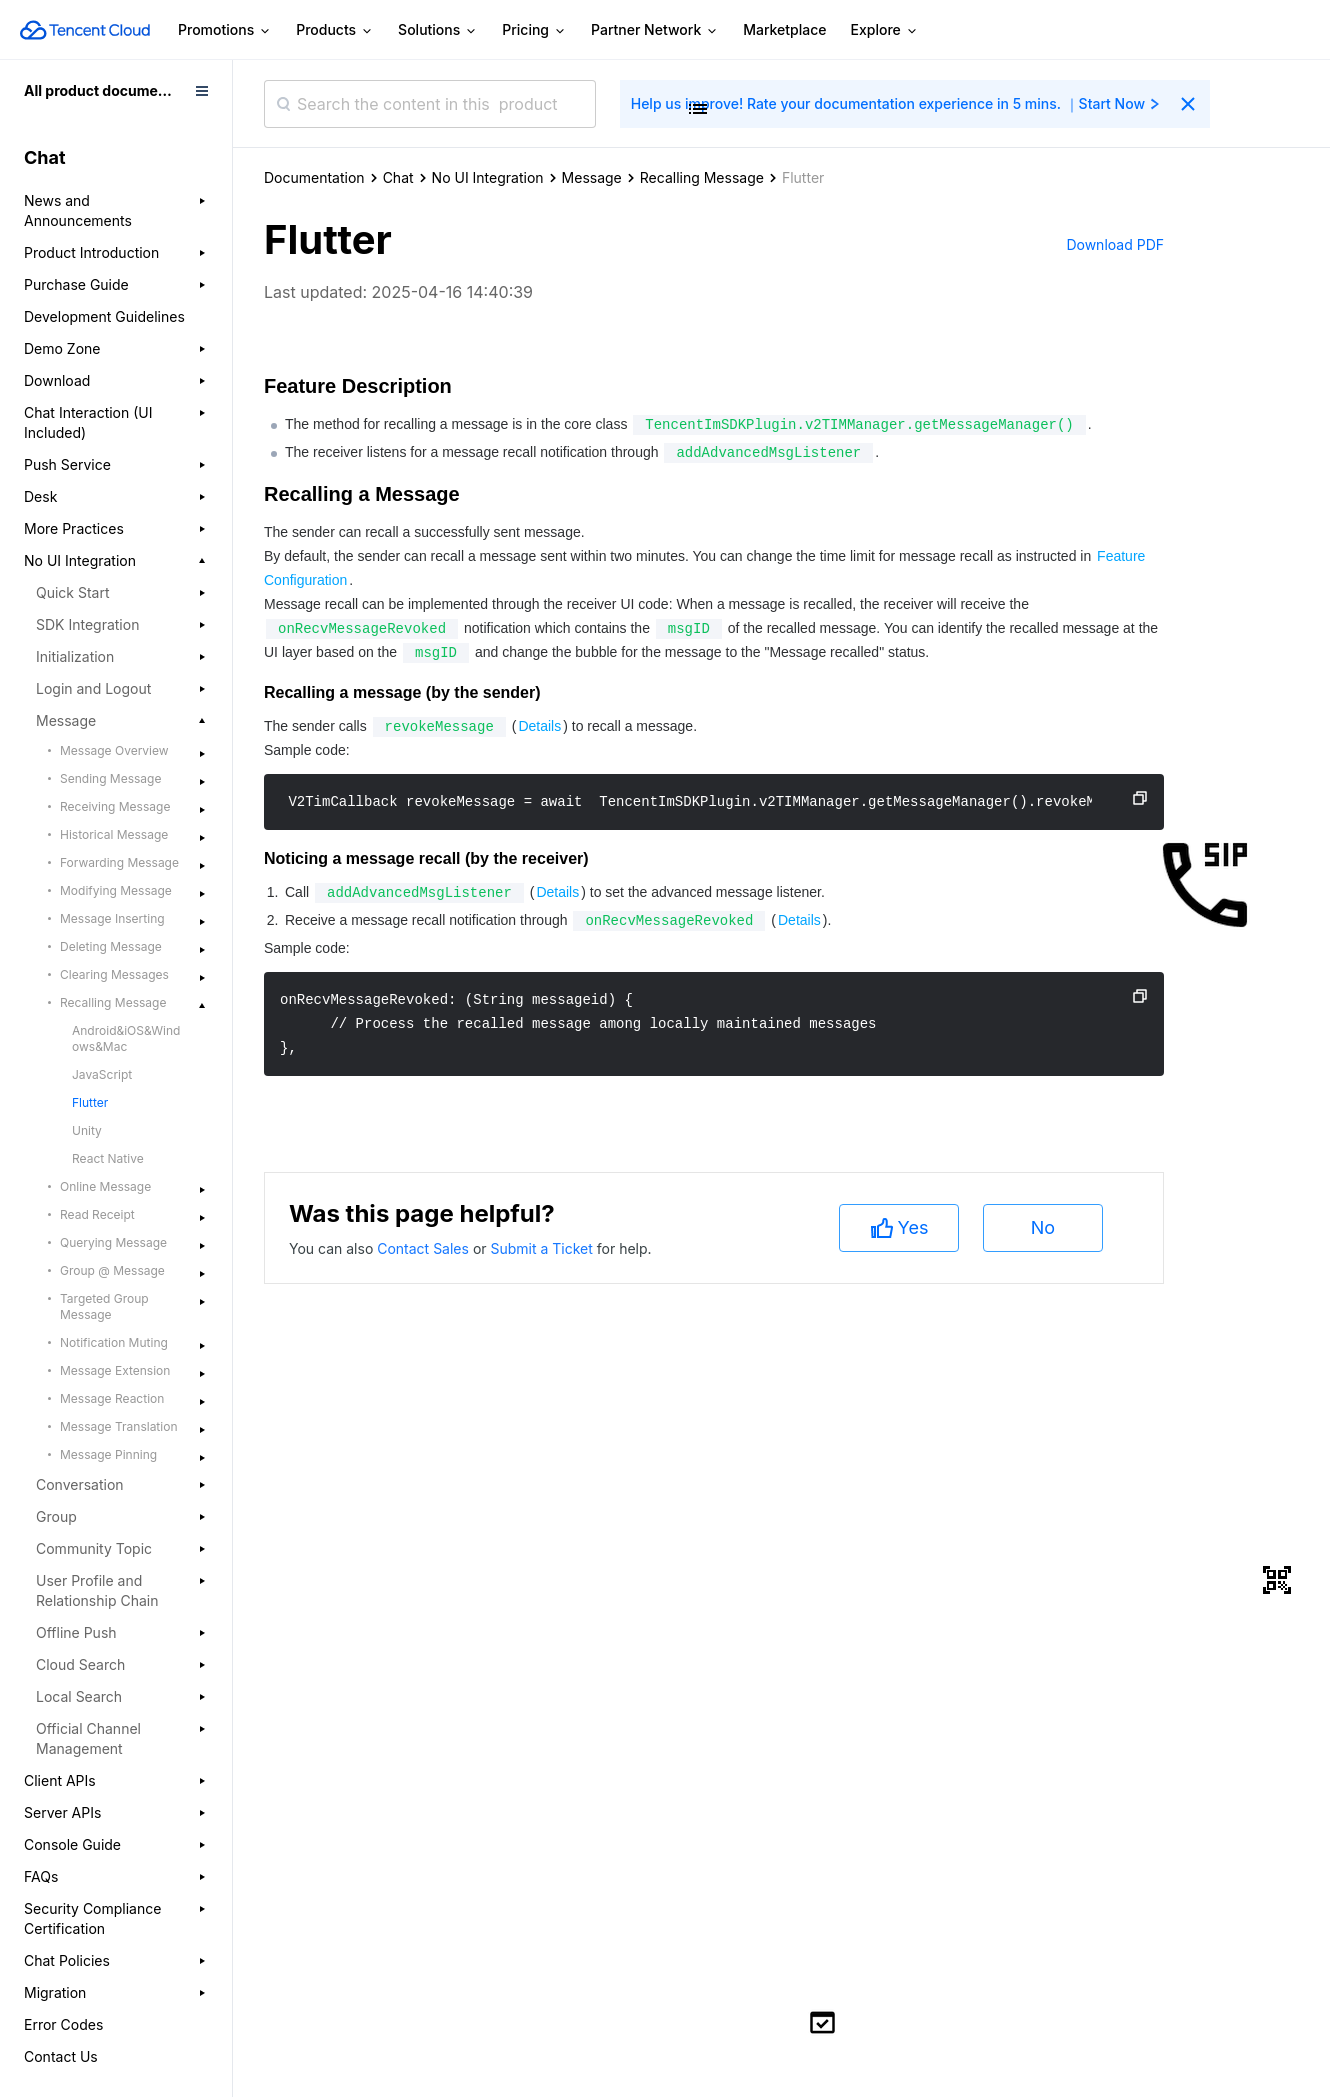  What do you see at coordinates (1277, 1580) in the screenshot?
I see `scan a QR code` at bounding box center [1277, 1580].